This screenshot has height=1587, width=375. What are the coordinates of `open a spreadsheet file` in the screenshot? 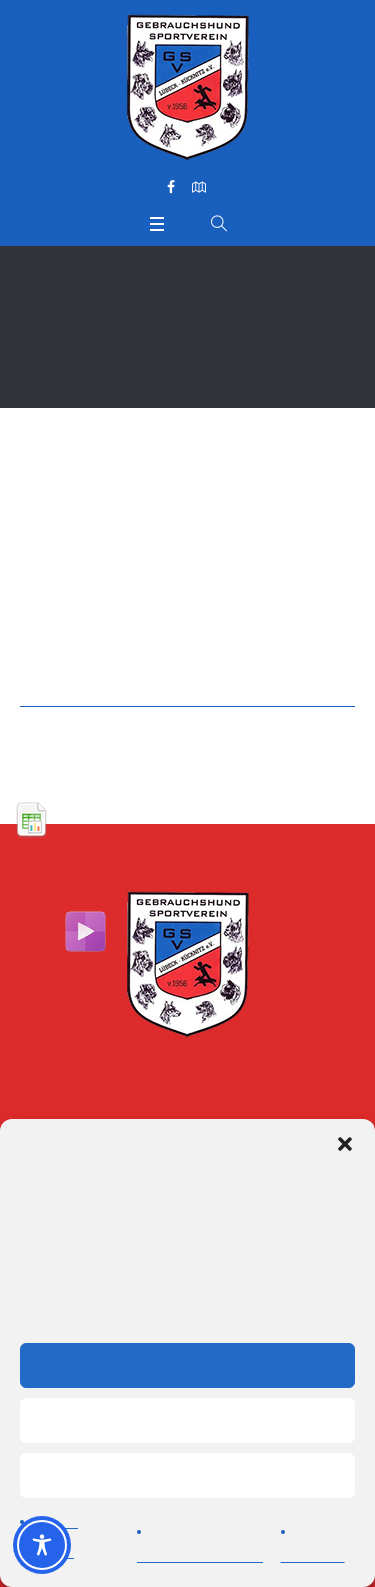 It's located at (31, 819).